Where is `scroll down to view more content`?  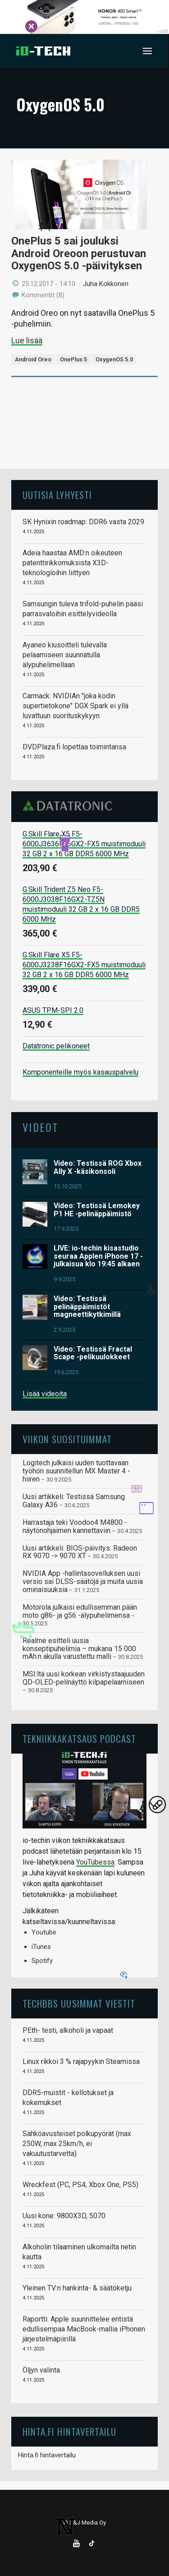
scroll down to view more content is located at coordinates (123, 1974).